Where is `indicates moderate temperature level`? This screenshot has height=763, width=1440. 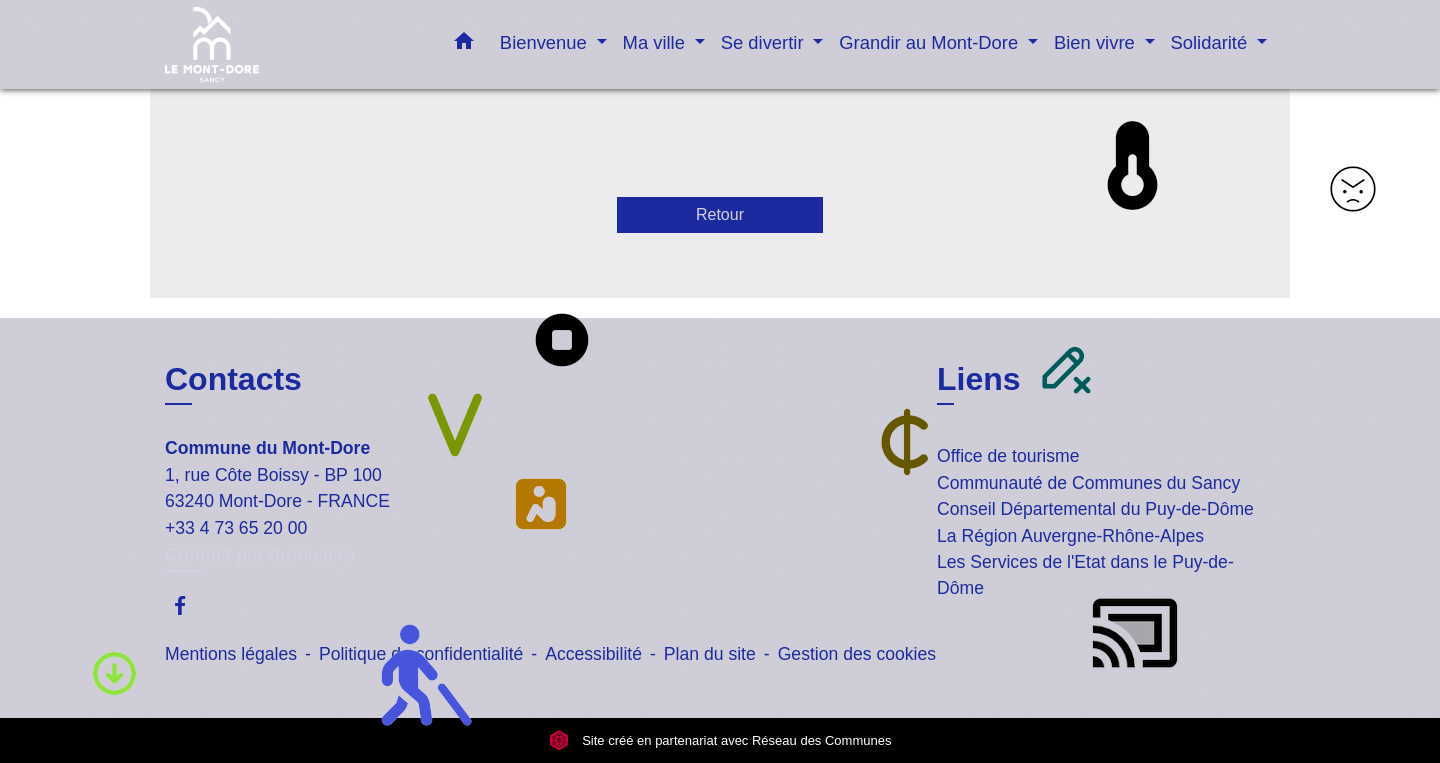 indicates moderate temperature level is located at coordinates (1132, 165).